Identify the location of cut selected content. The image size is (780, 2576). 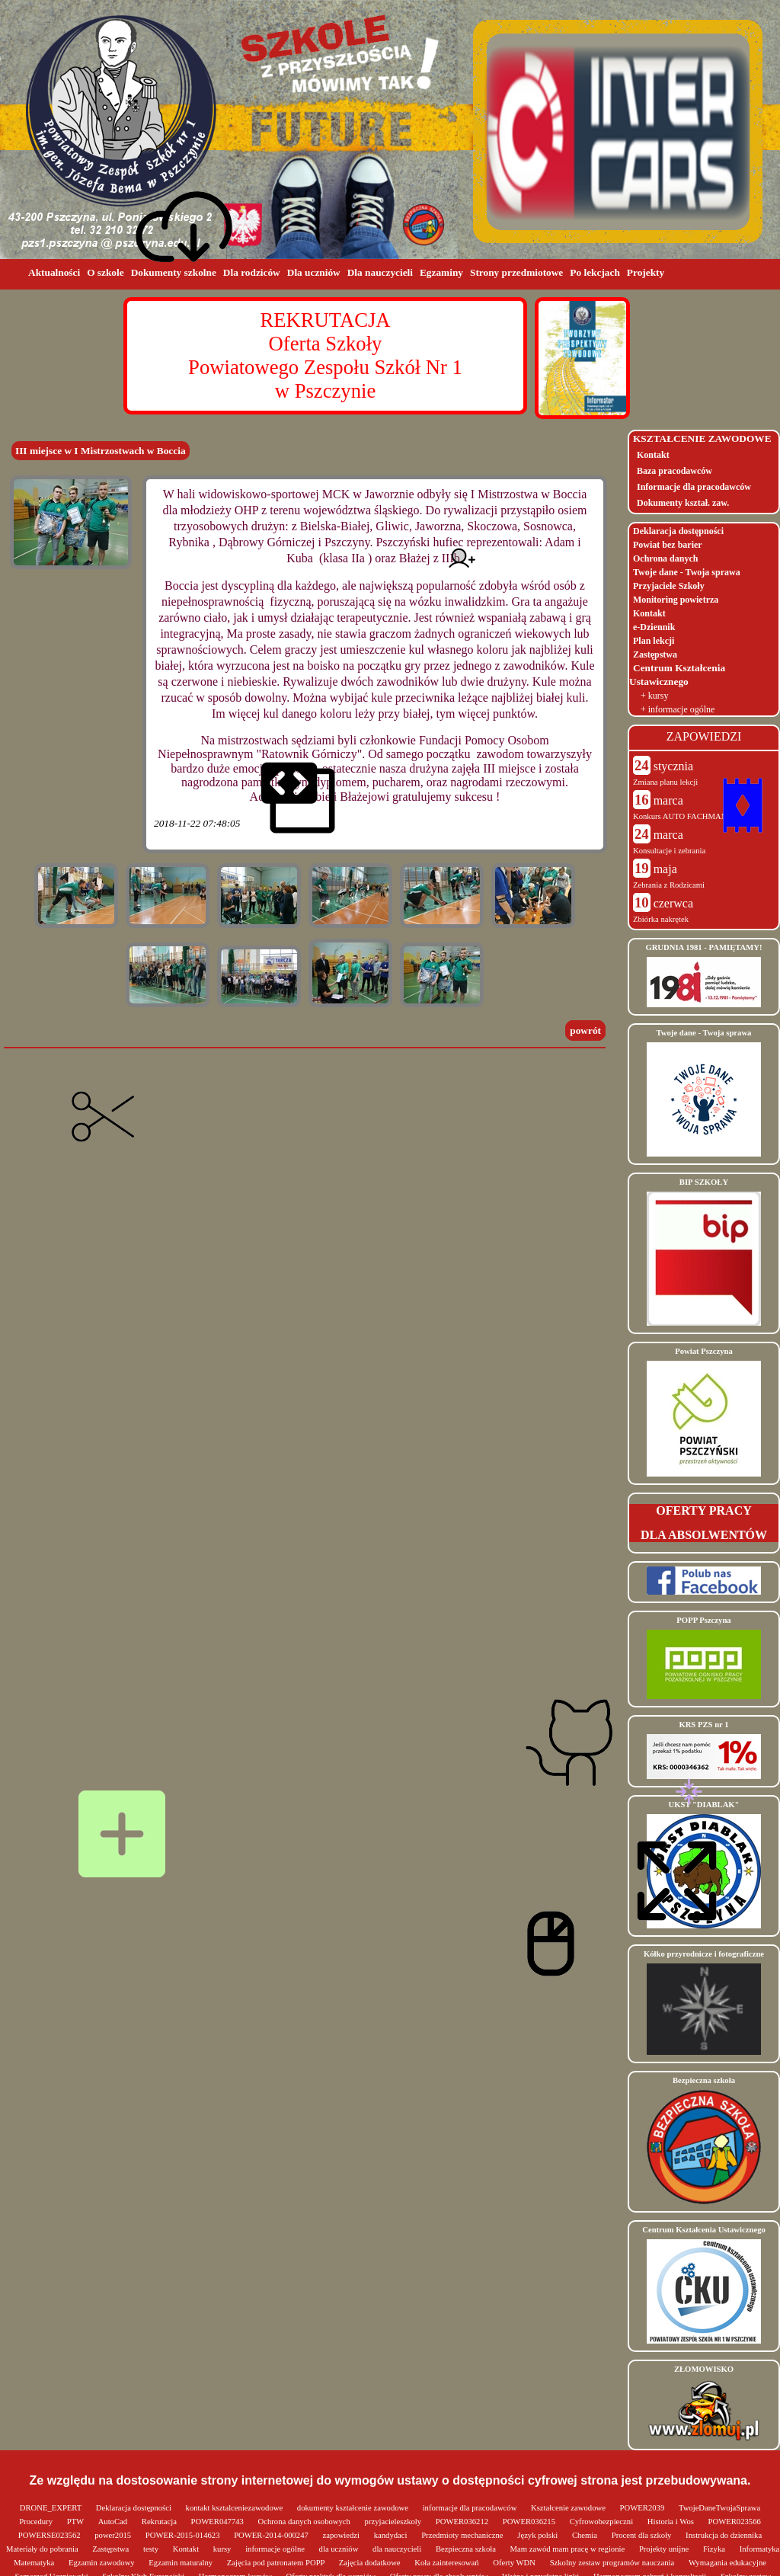
(101, 1116).